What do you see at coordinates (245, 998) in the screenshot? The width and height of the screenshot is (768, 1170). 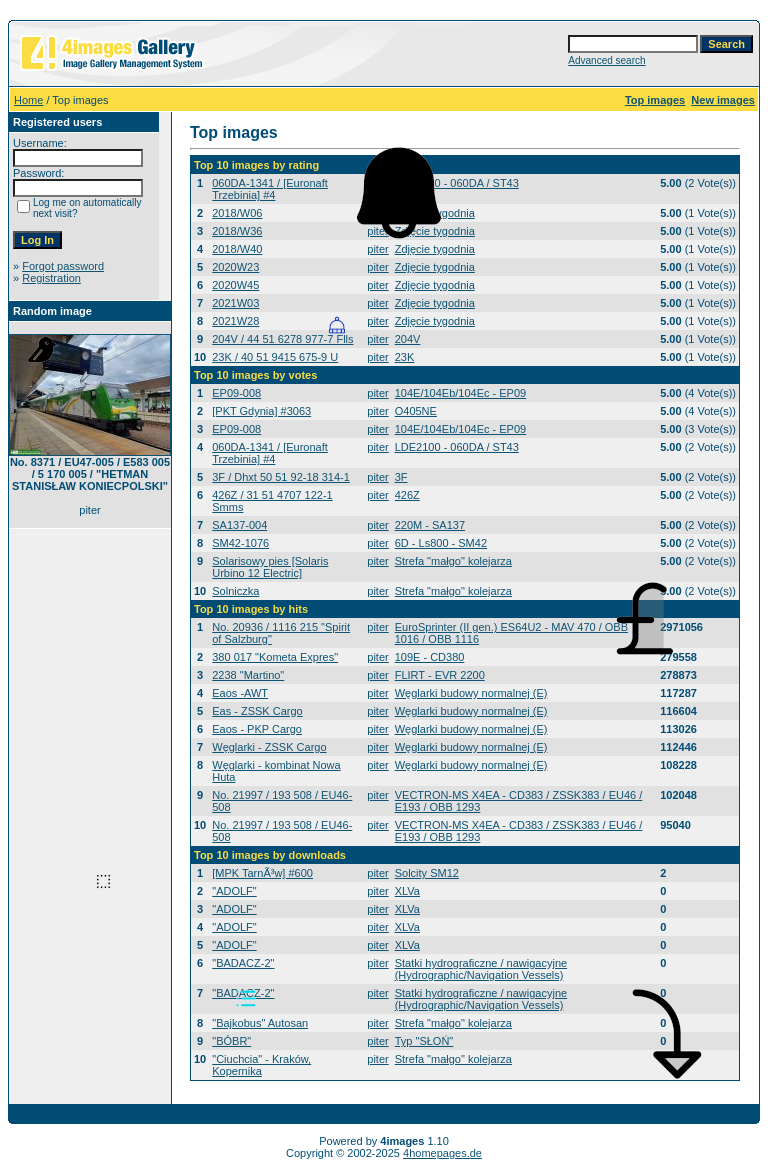 I see `view items in list format` at bounding box center [245, 998].